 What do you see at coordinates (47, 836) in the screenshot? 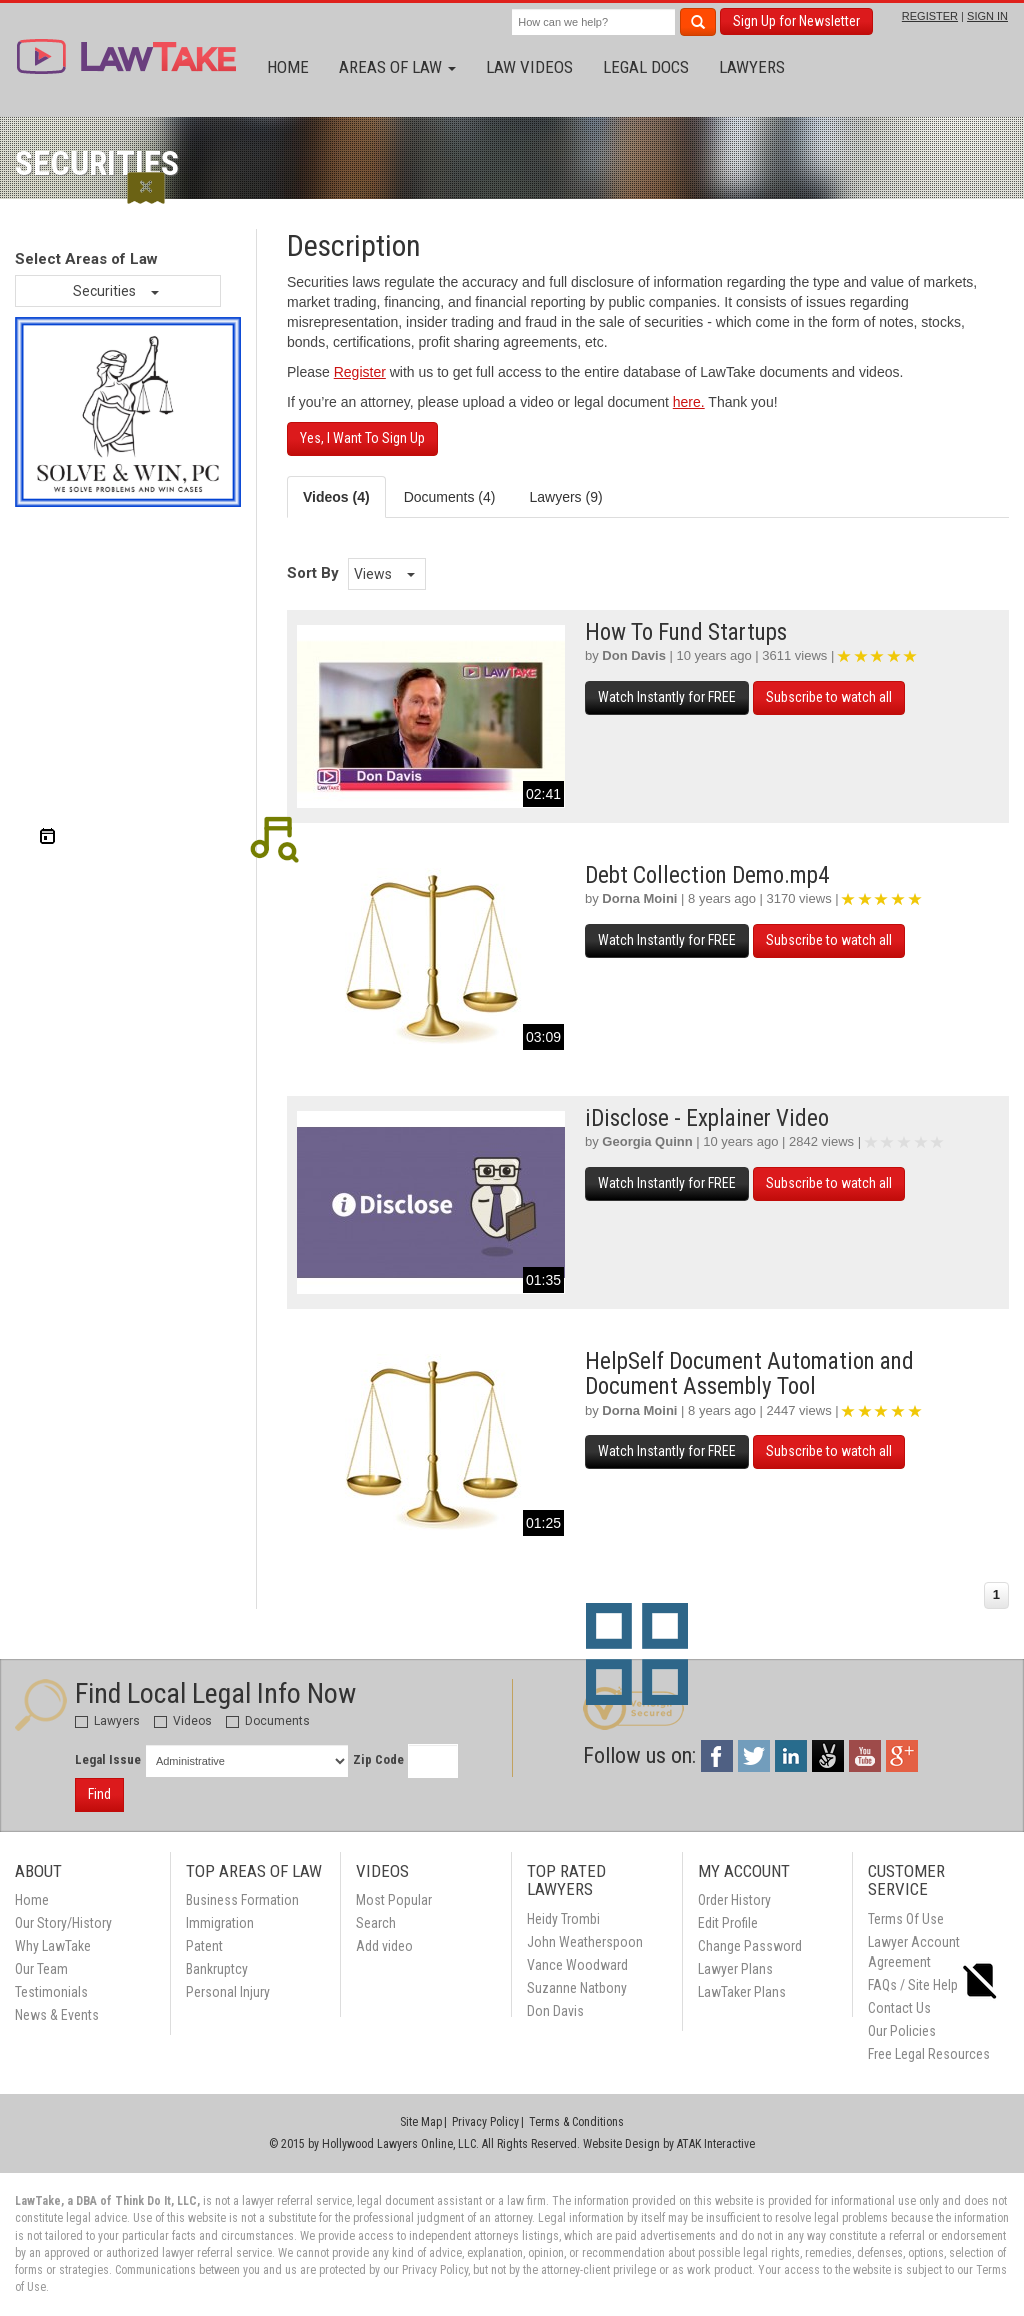
I see `view today's date or events` at bounding box center [47, 836].